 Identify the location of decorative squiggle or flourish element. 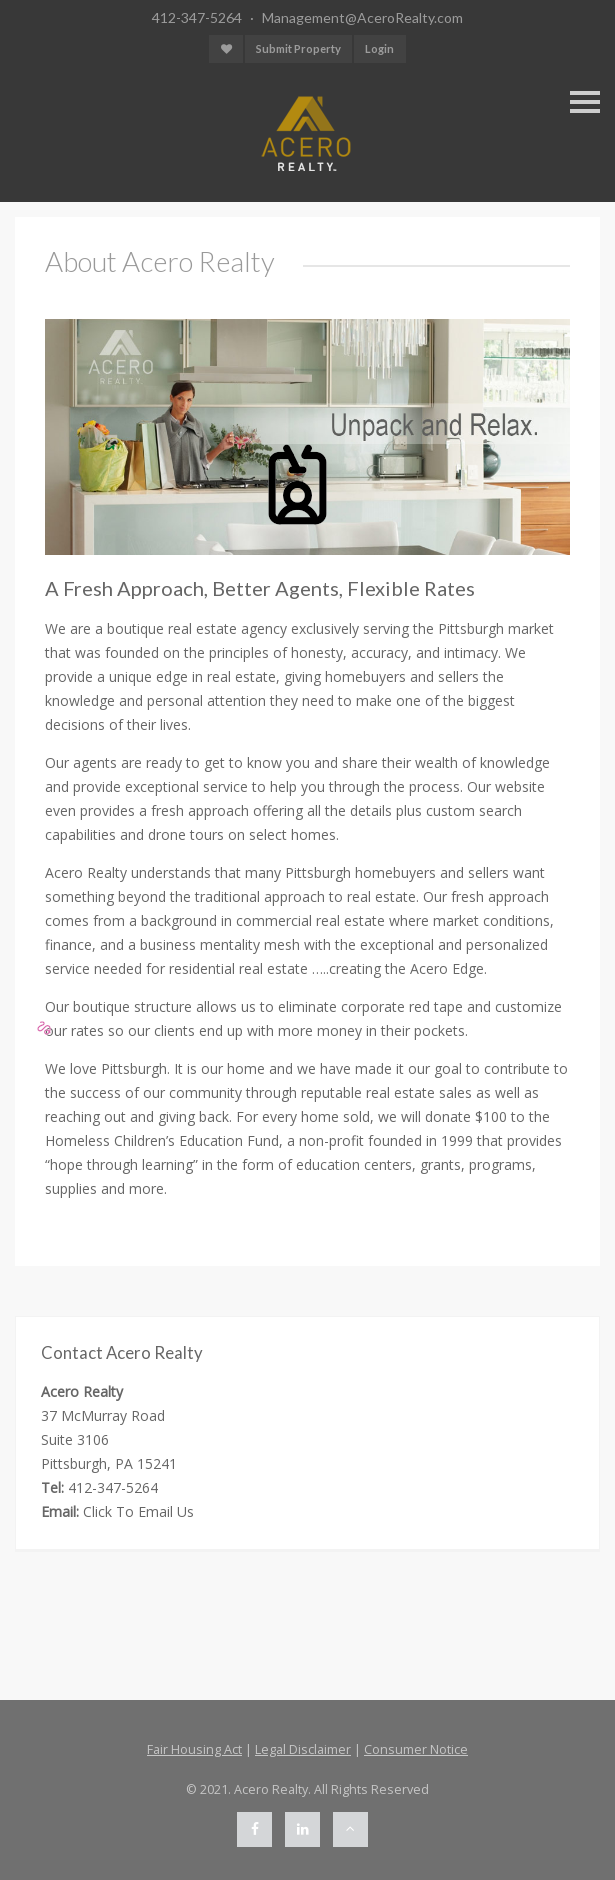
(44, 1028).